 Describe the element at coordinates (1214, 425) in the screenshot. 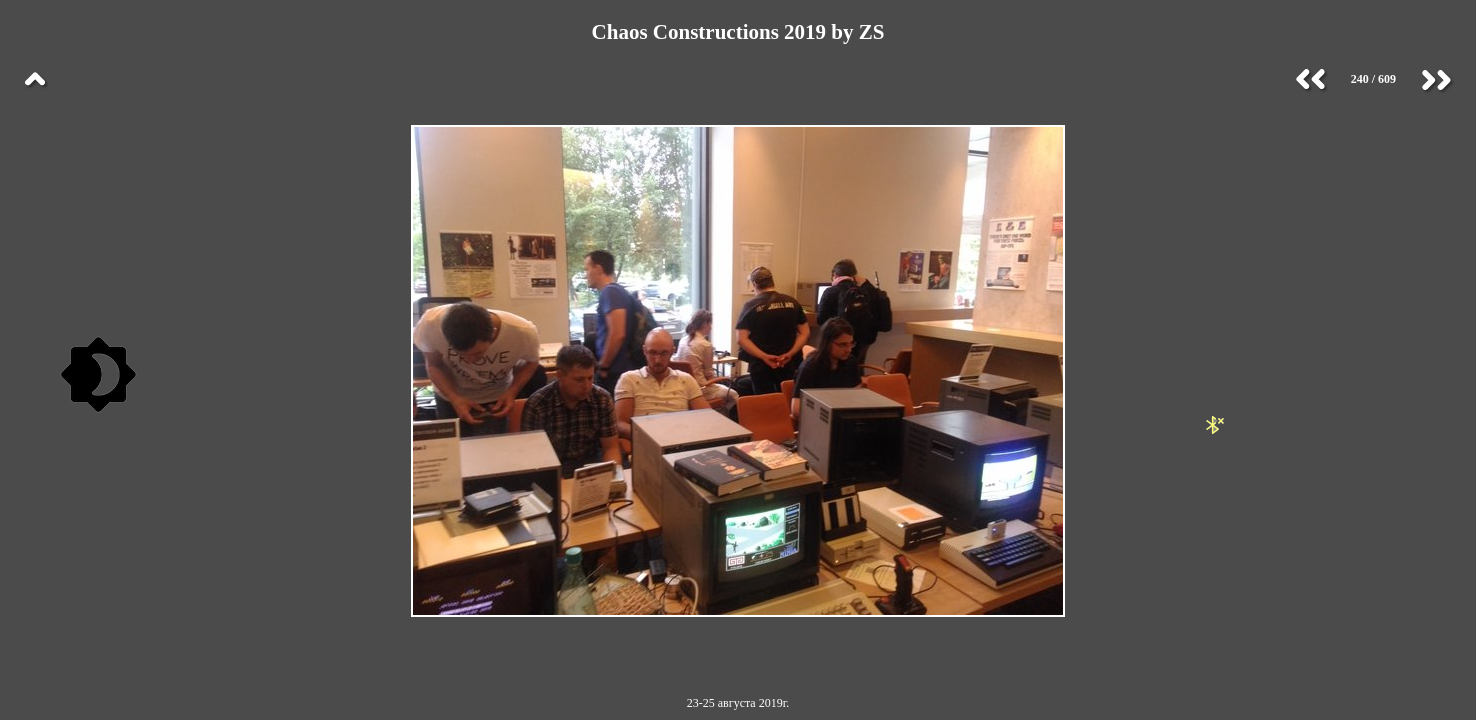

I see `bluetooth is disabled or turned off` at that location.